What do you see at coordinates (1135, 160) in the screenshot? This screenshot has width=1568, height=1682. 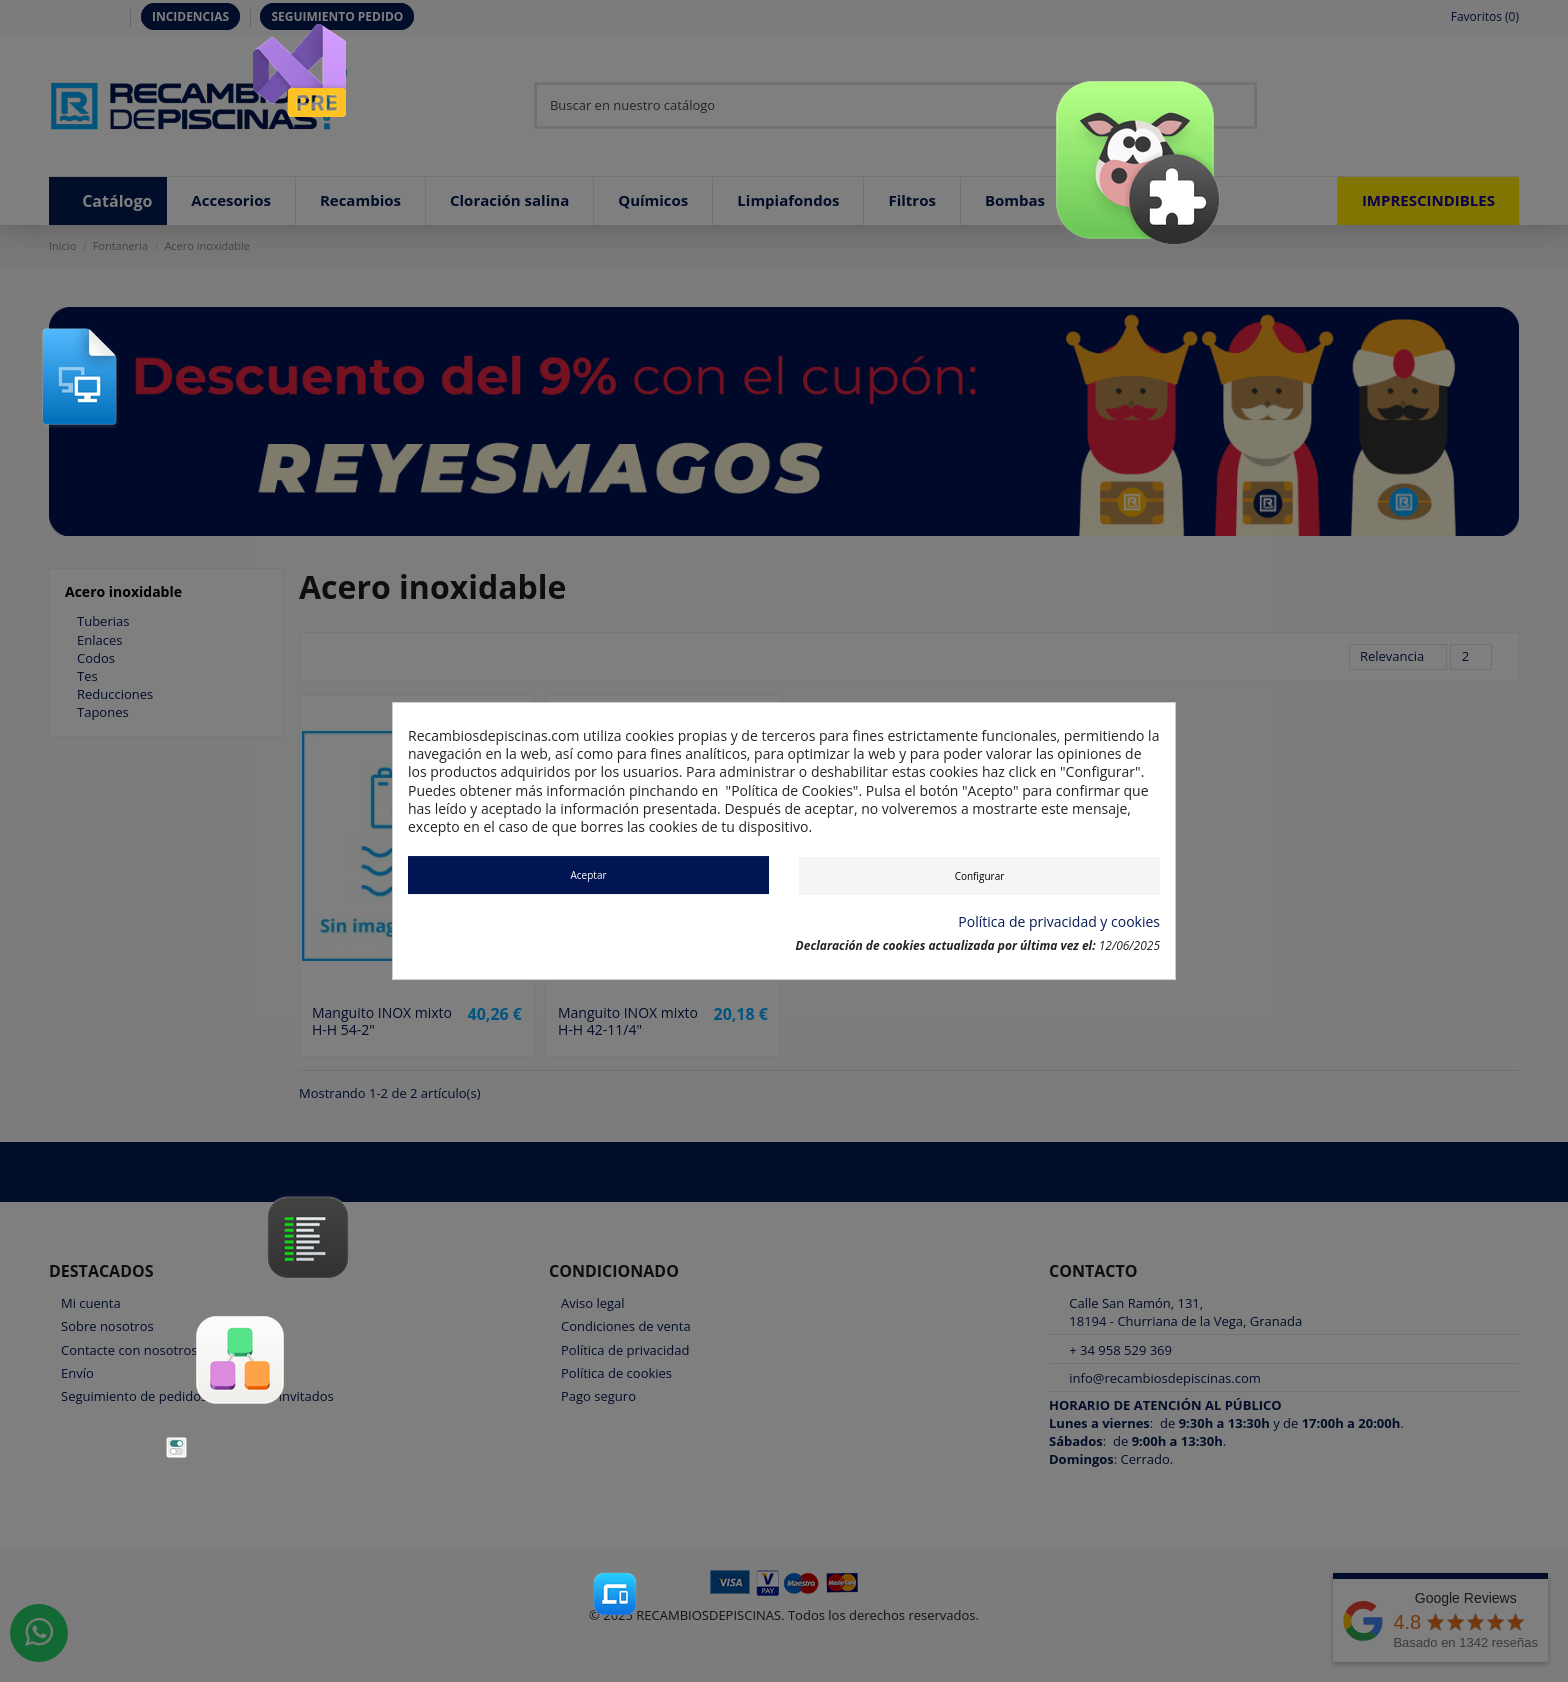 I see `open calf audio plugin suite` at bounding box center [1135, 160].